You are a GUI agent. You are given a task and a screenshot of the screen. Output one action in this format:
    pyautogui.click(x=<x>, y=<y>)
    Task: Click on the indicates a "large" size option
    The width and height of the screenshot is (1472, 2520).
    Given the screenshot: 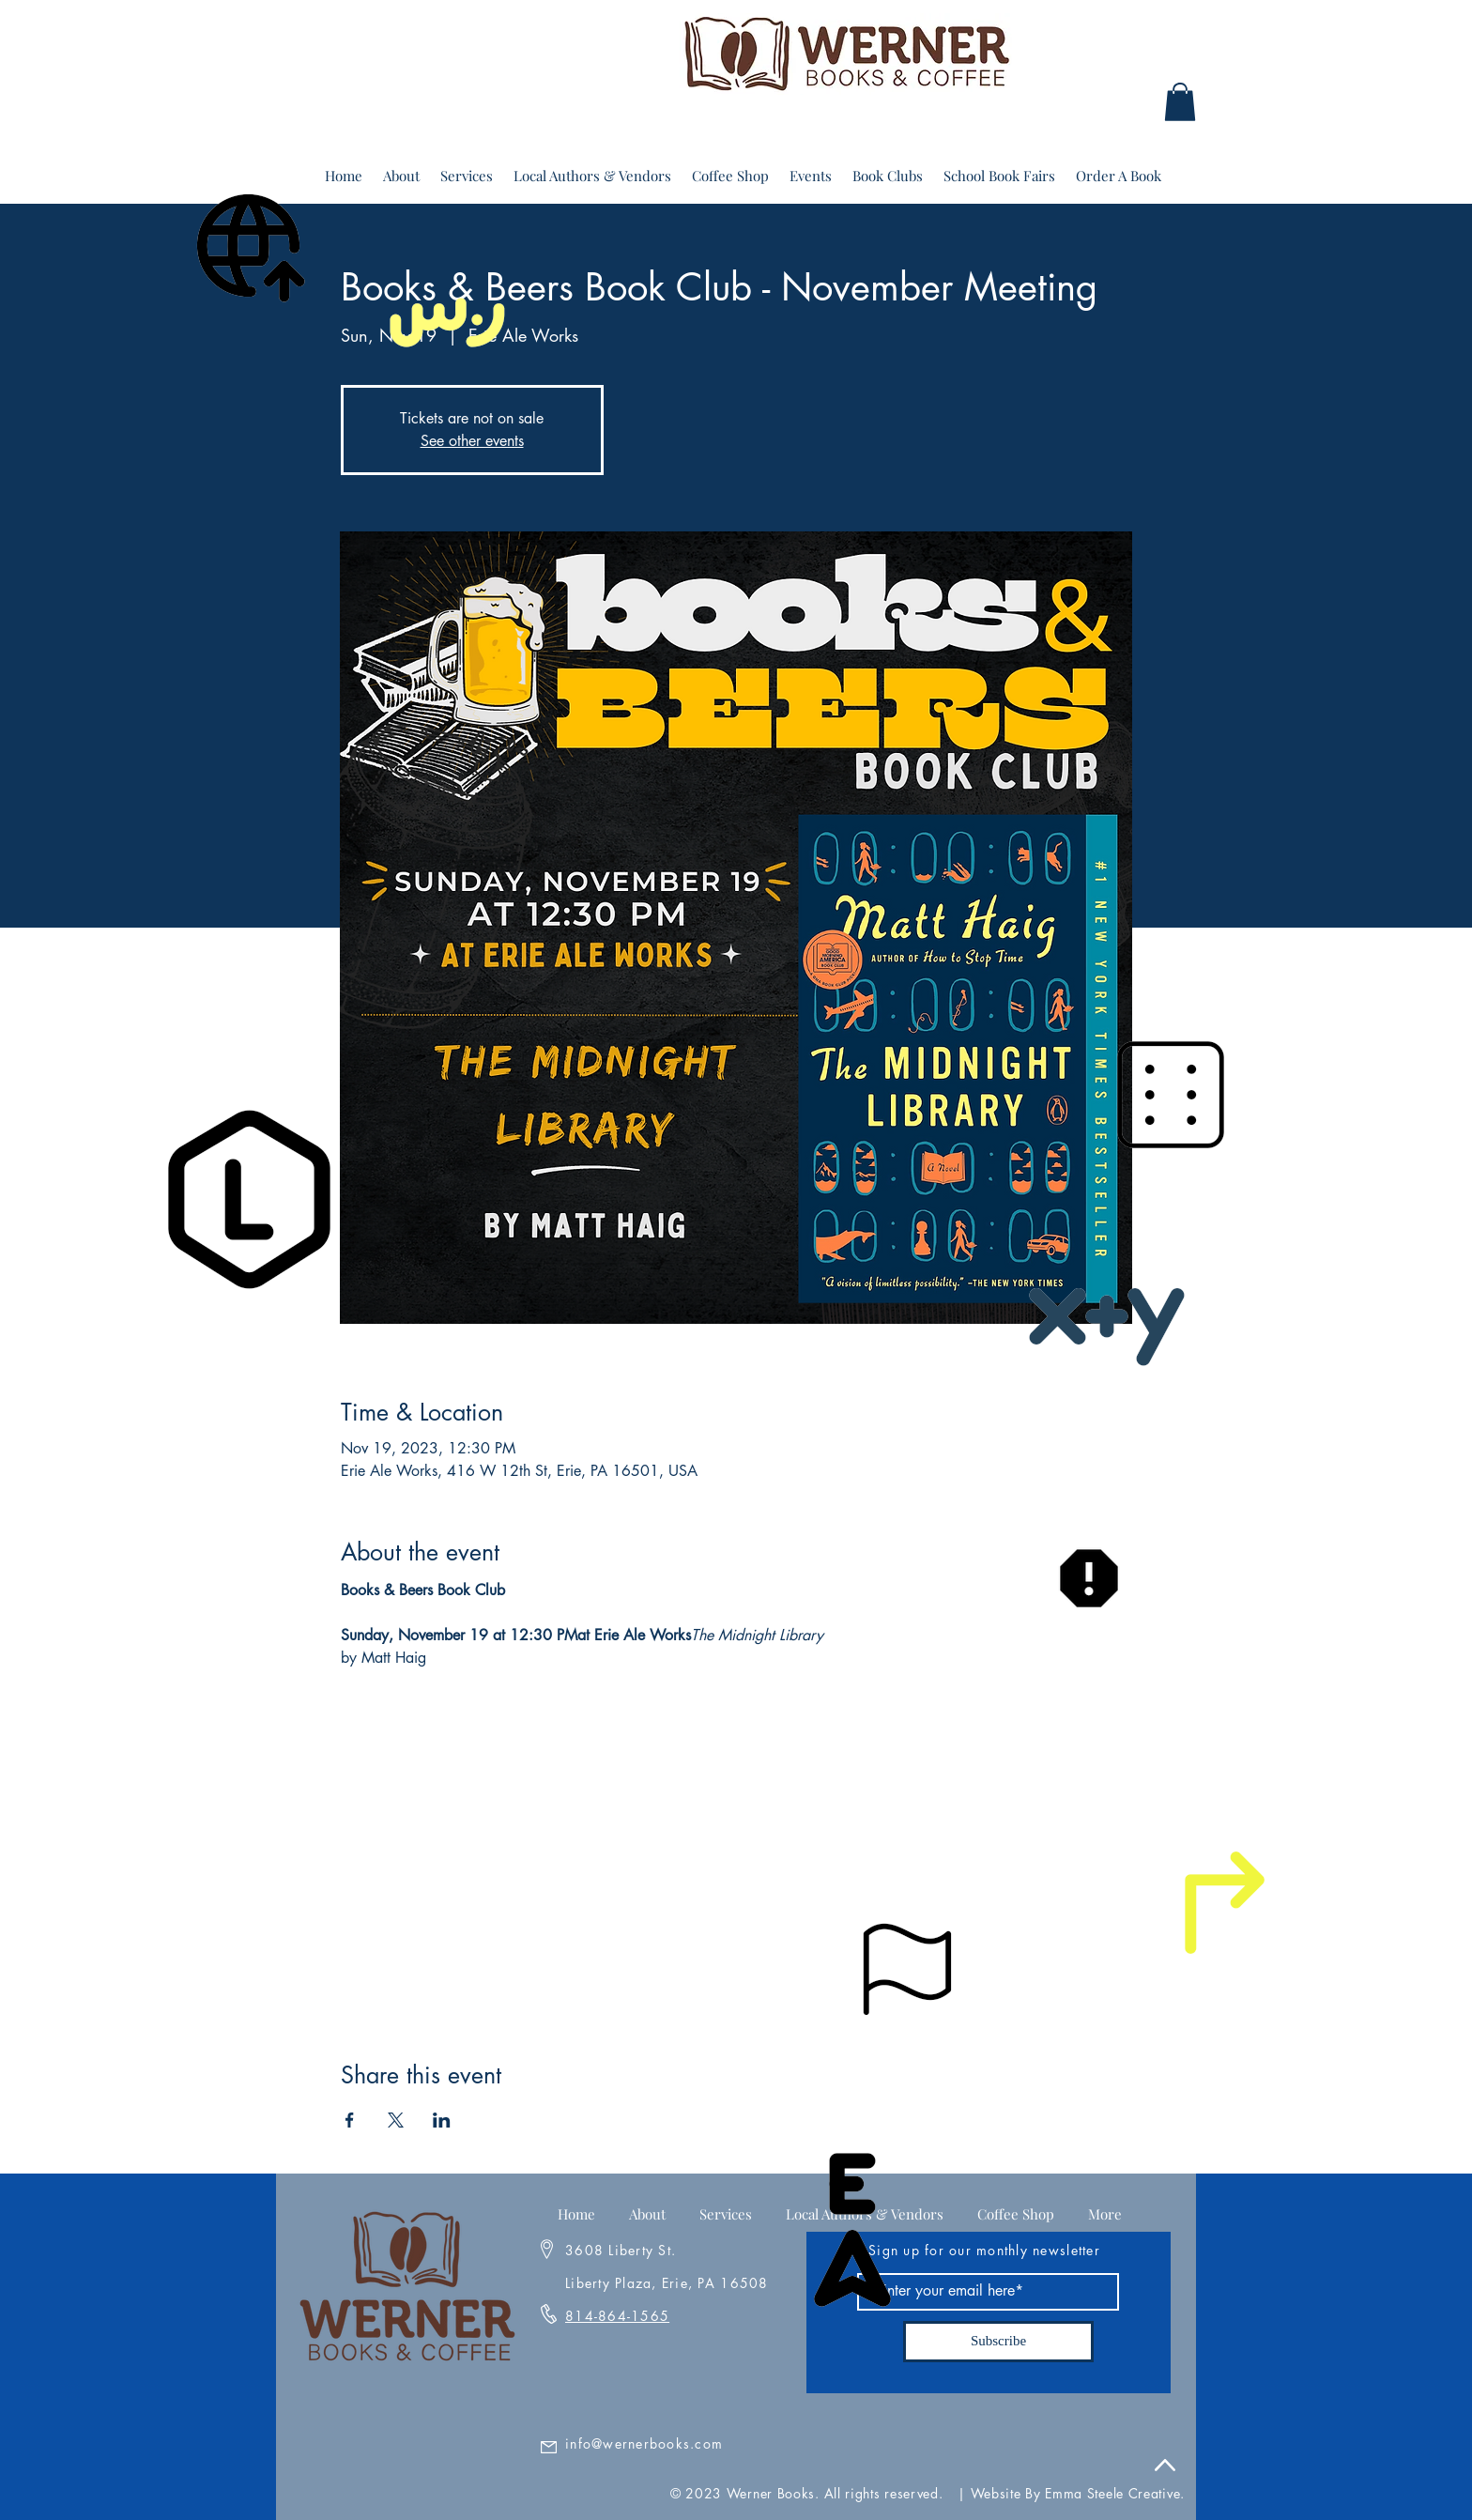 What is the action you would take?
    pyautogui.click(x=249, y=1199)
    